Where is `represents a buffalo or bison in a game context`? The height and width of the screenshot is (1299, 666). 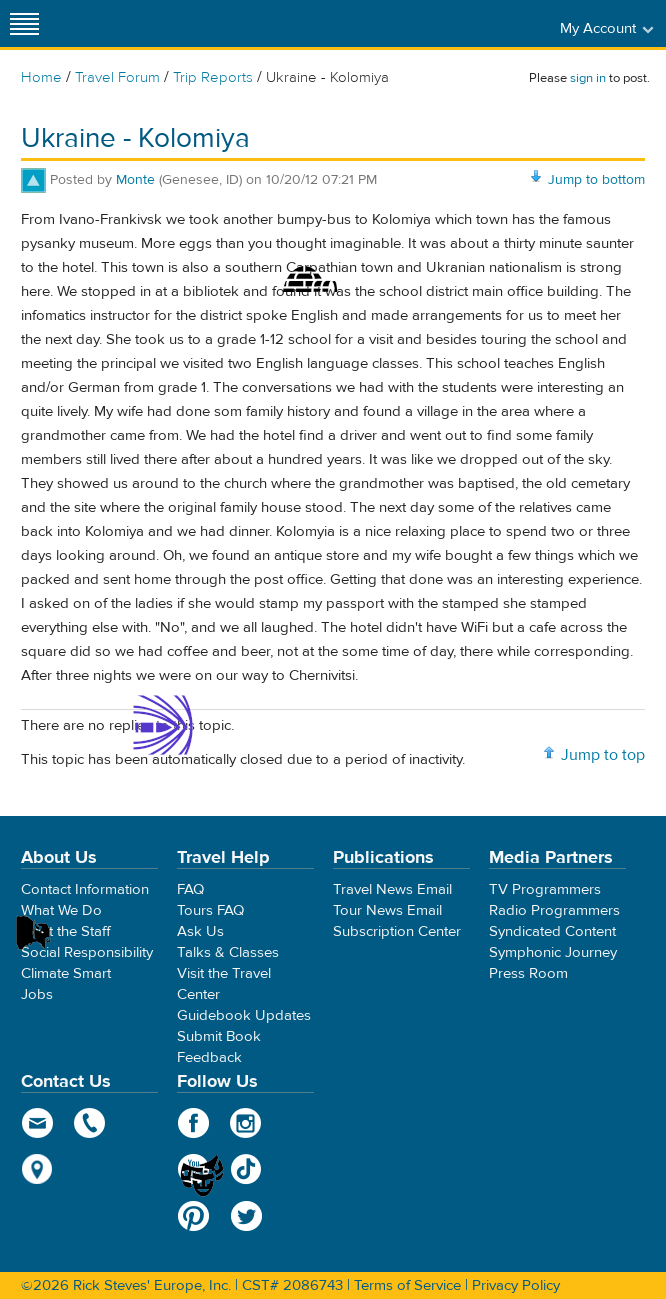 represents a buffalo or bison in a game context is located at coordinates (33, 932).